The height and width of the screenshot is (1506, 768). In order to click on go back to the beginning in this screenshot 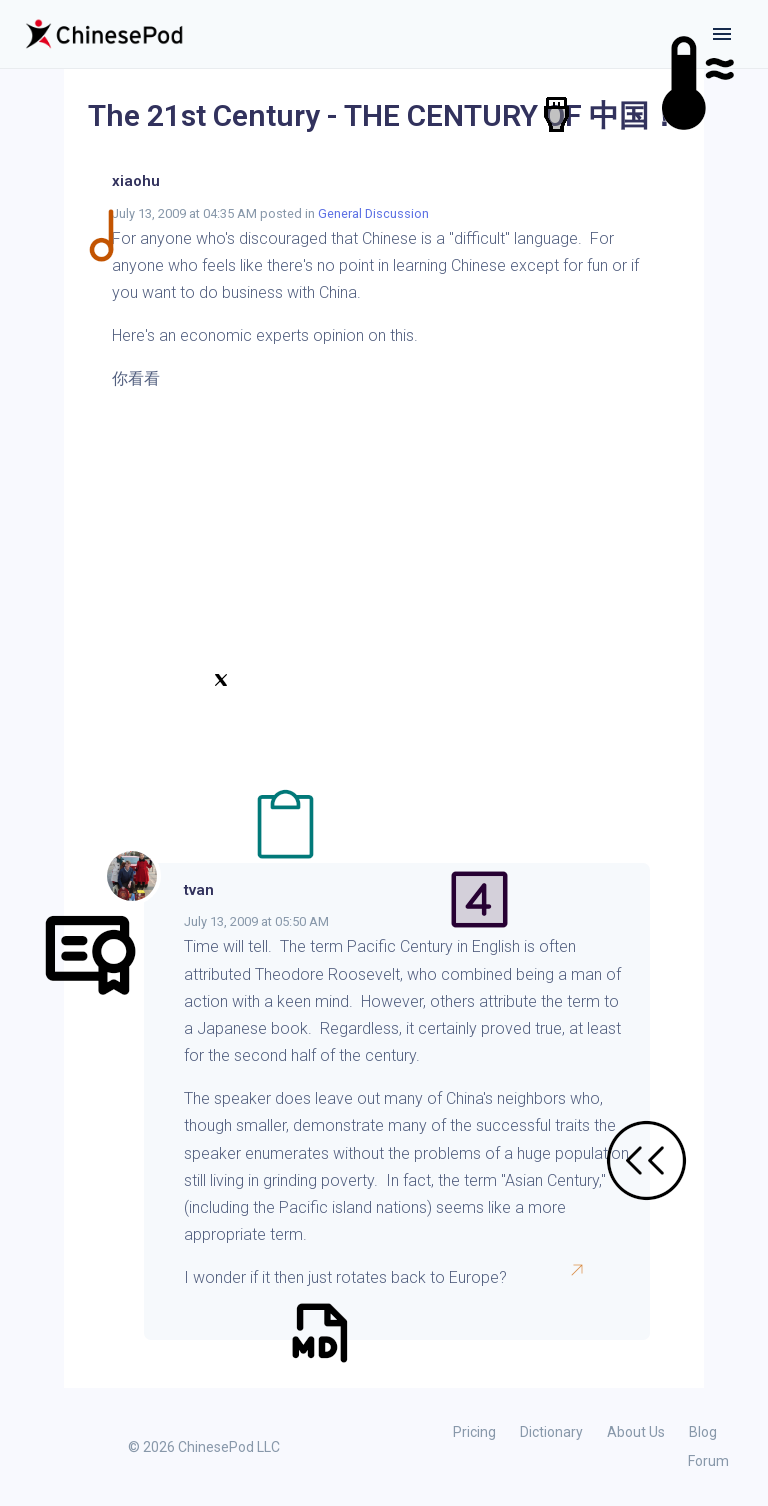, I will do `click(646, 1160)`.